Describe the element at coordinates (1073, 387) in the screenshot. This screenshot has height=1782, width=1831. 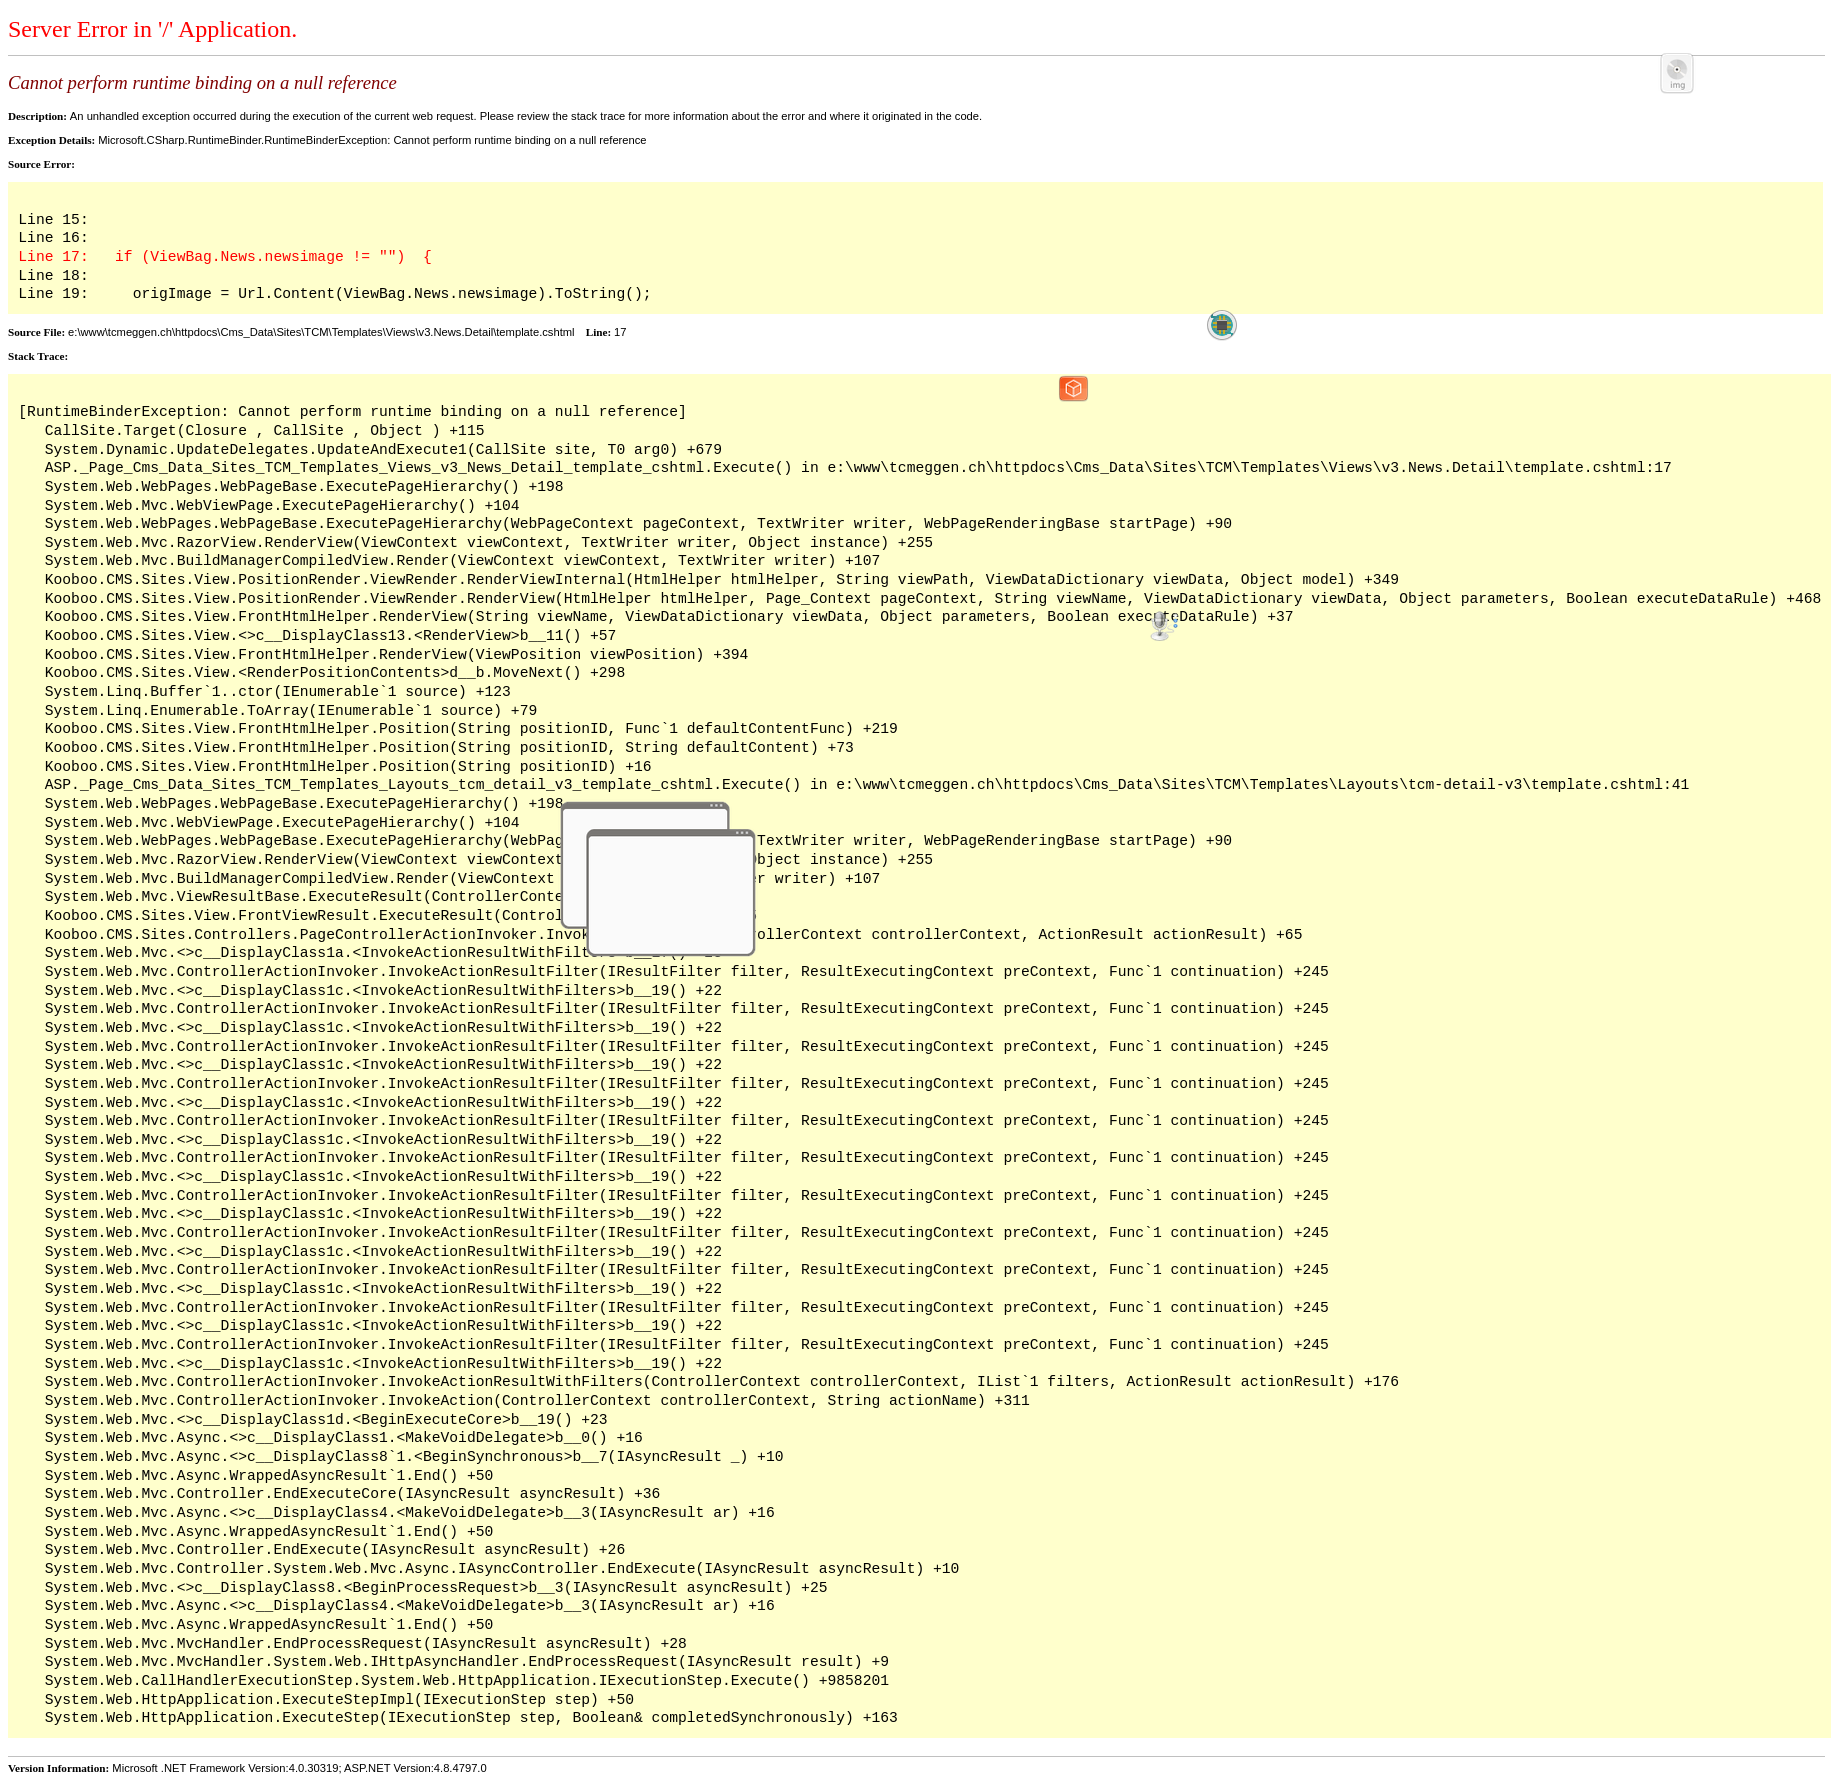
I see `open a 3D model file` at that location.